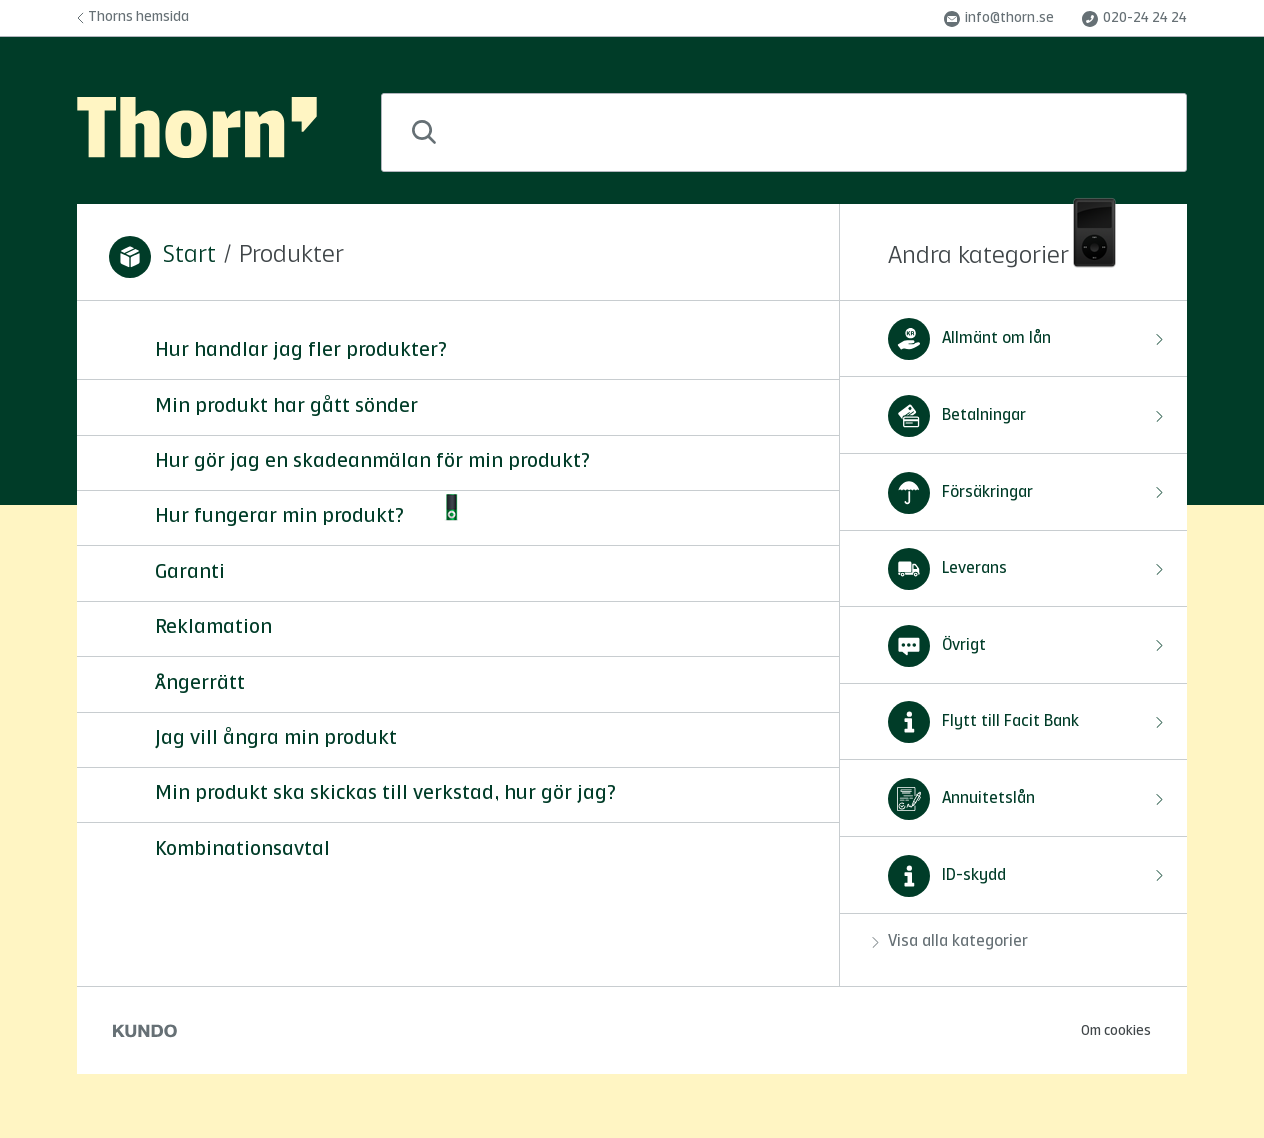  What do you see at coordinates (1094, 232) in the screenshot?
I see `iPod classic device icon` at bounding box center [1094, 232].